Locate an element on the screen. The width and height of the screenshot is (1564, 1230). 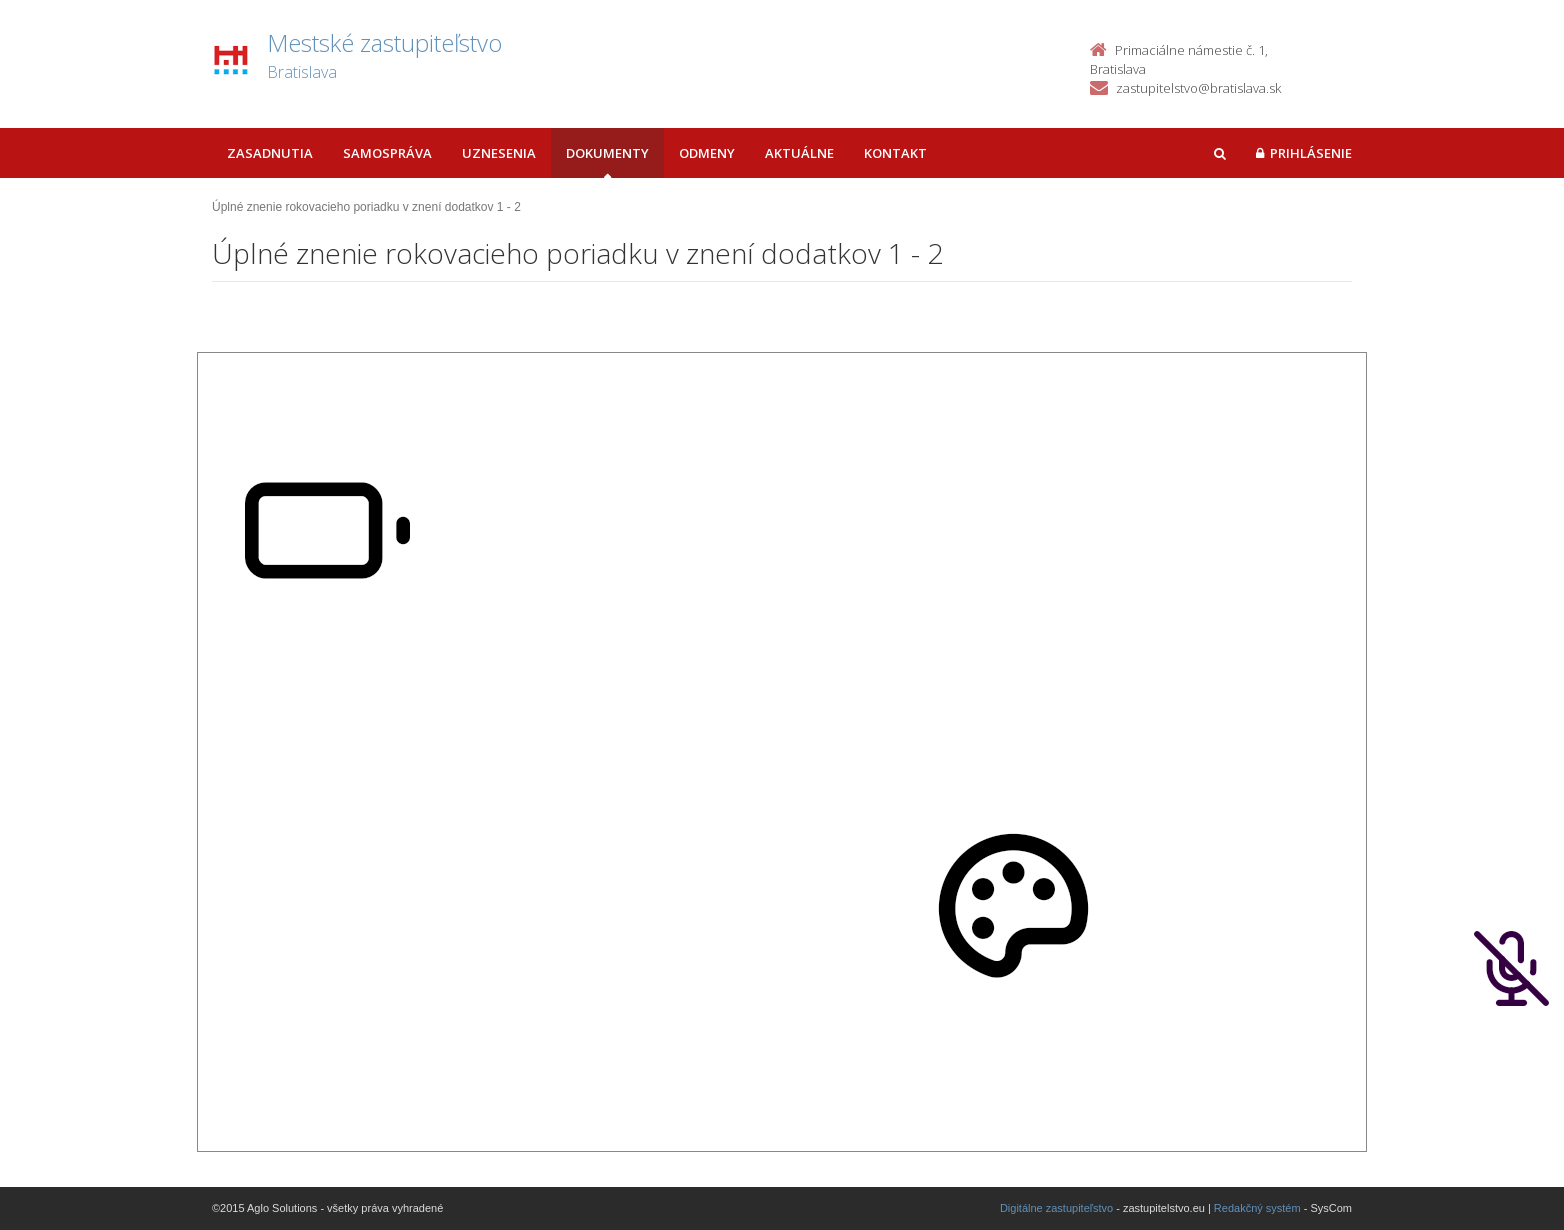
mute your microphone is located at coordinates (1511, 968).